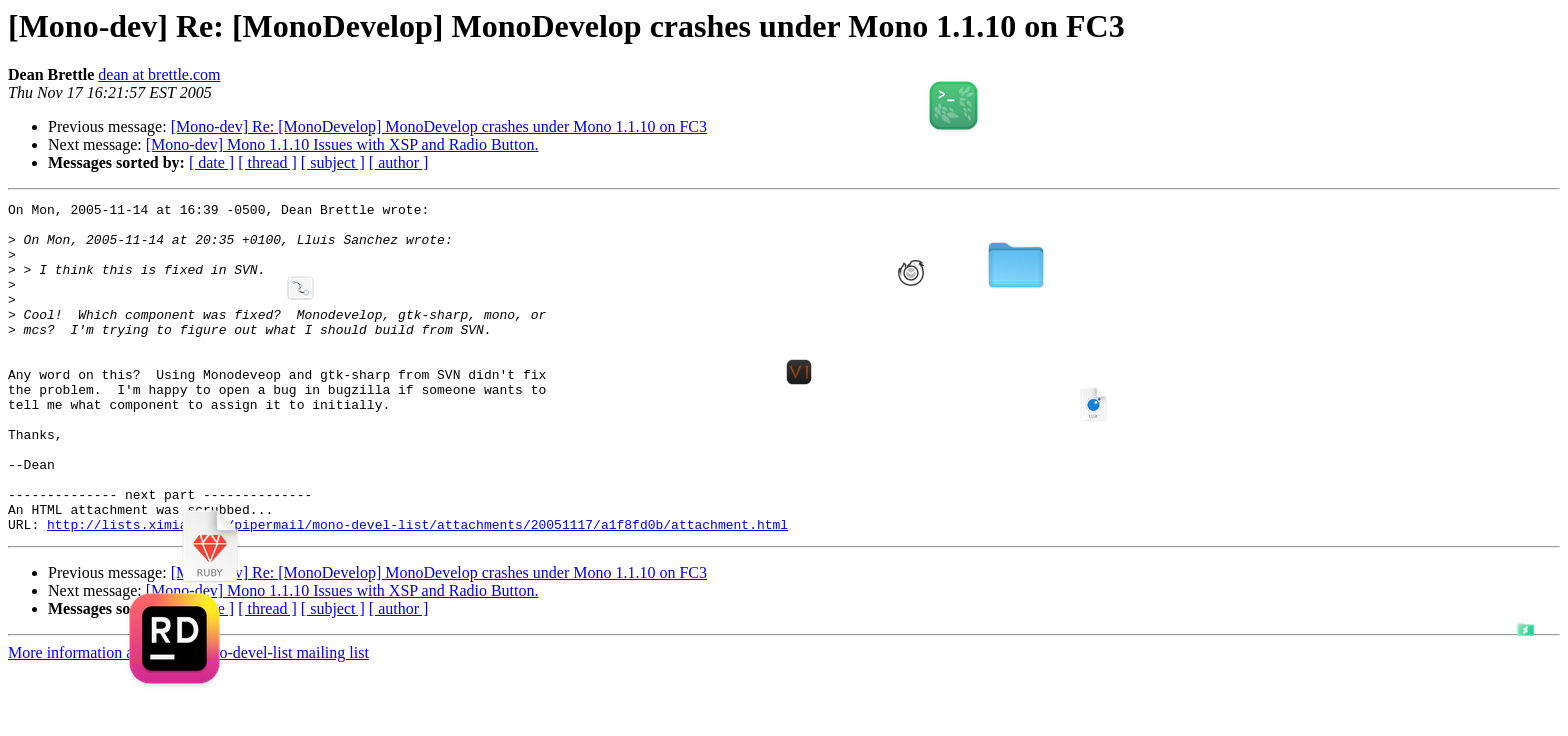 The width and height of the screenshot is (1568, 736). What do you see at coordinates (210, 547) in the screenshot?
I see `ruby programming language source file` at bounding box center [210, 547].